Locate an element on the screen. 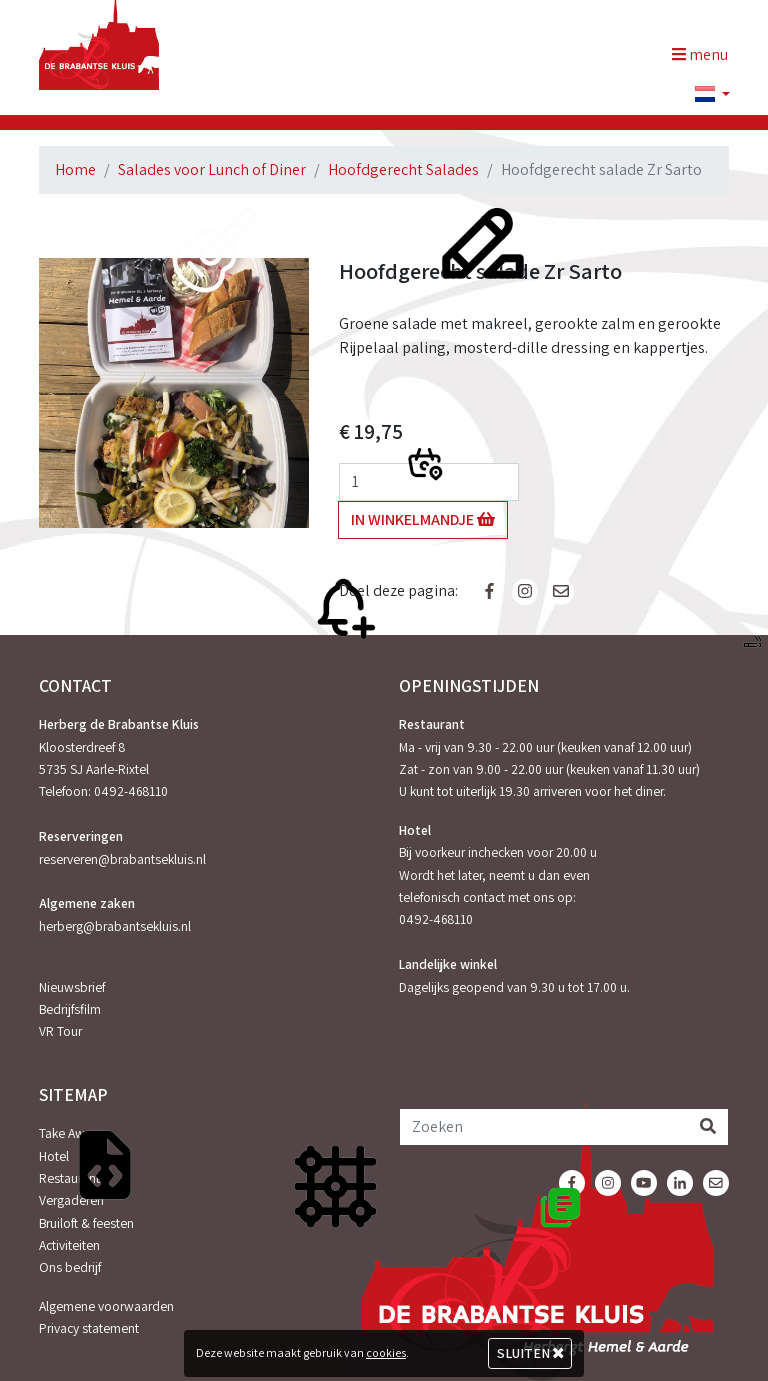  view pickup location for your basket is located at coordinates (424, 462).